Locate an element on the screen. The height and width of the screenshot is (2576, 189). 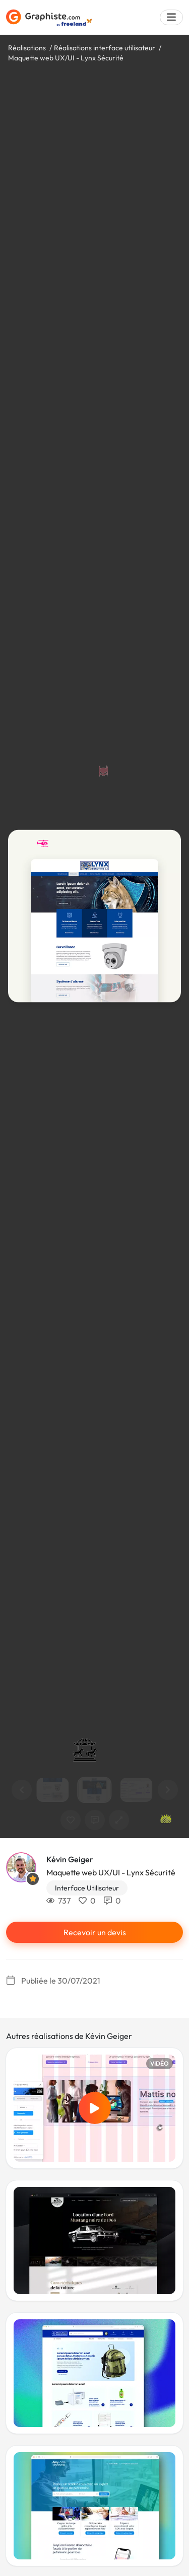
select batman or superhero character is located at coordinates (103, 771).